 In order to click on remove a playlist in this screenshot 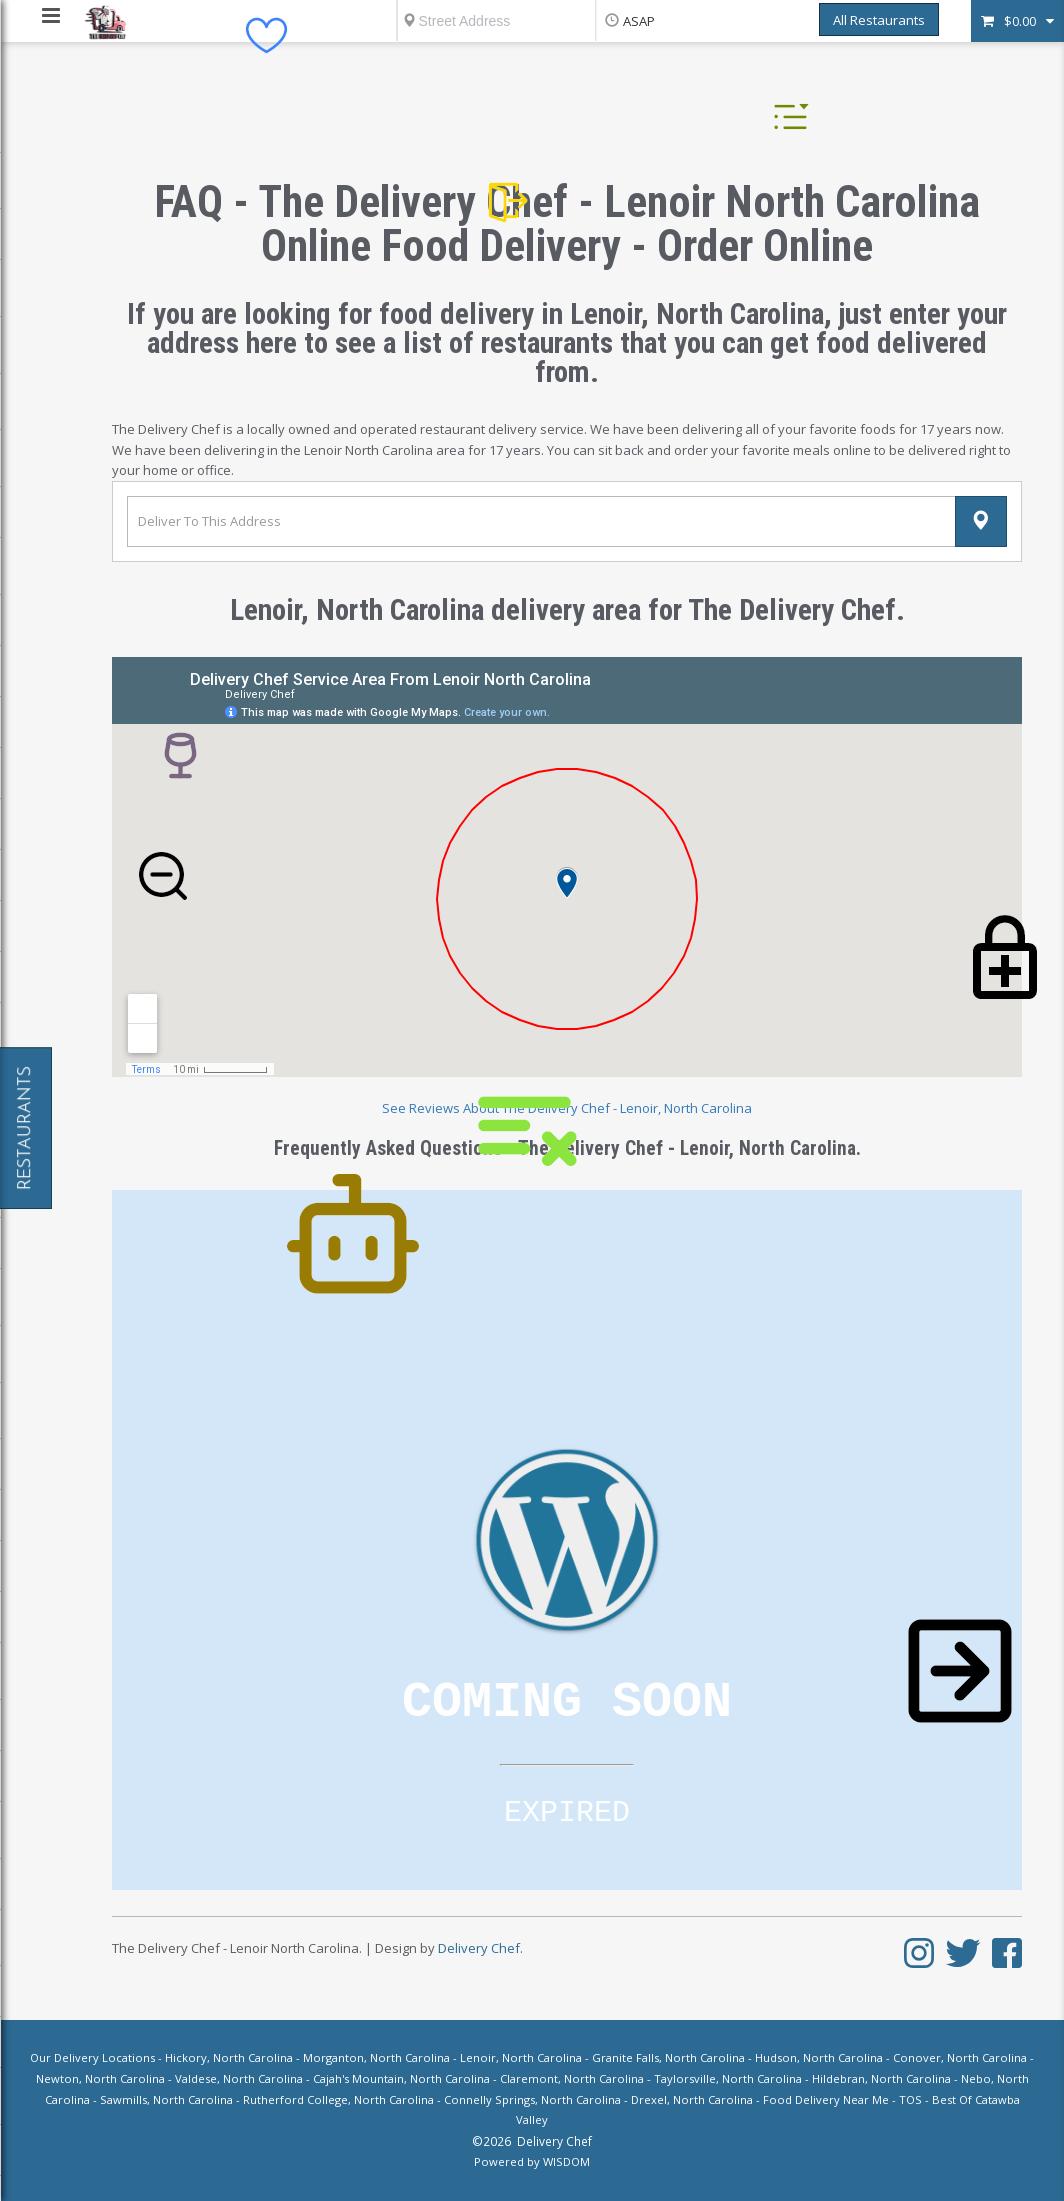, I will do `click(524, 1125)`.